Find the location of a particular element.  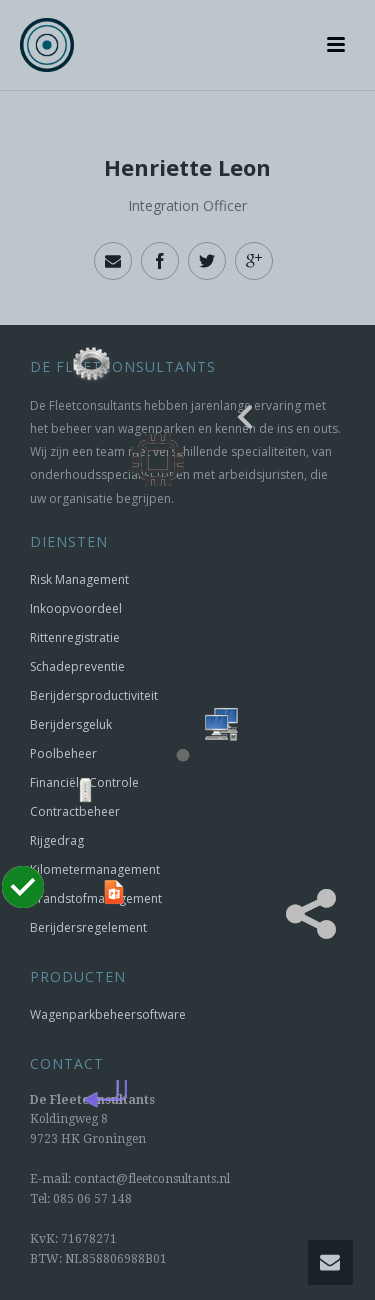

open public shared folder is located at coordinates (311, 914).